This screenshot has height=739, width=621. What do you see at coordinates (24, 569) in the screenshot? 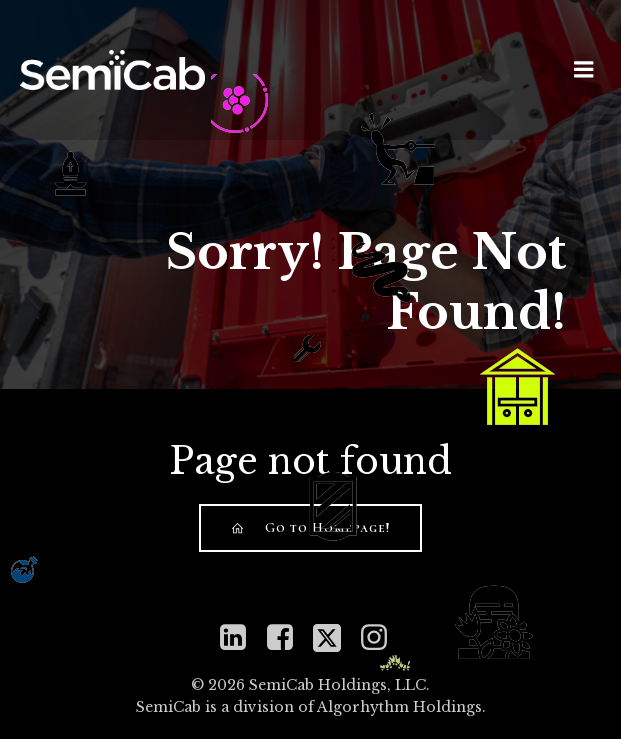
I see `use a fire potion or consumable item` at bounding box center [24, 569].